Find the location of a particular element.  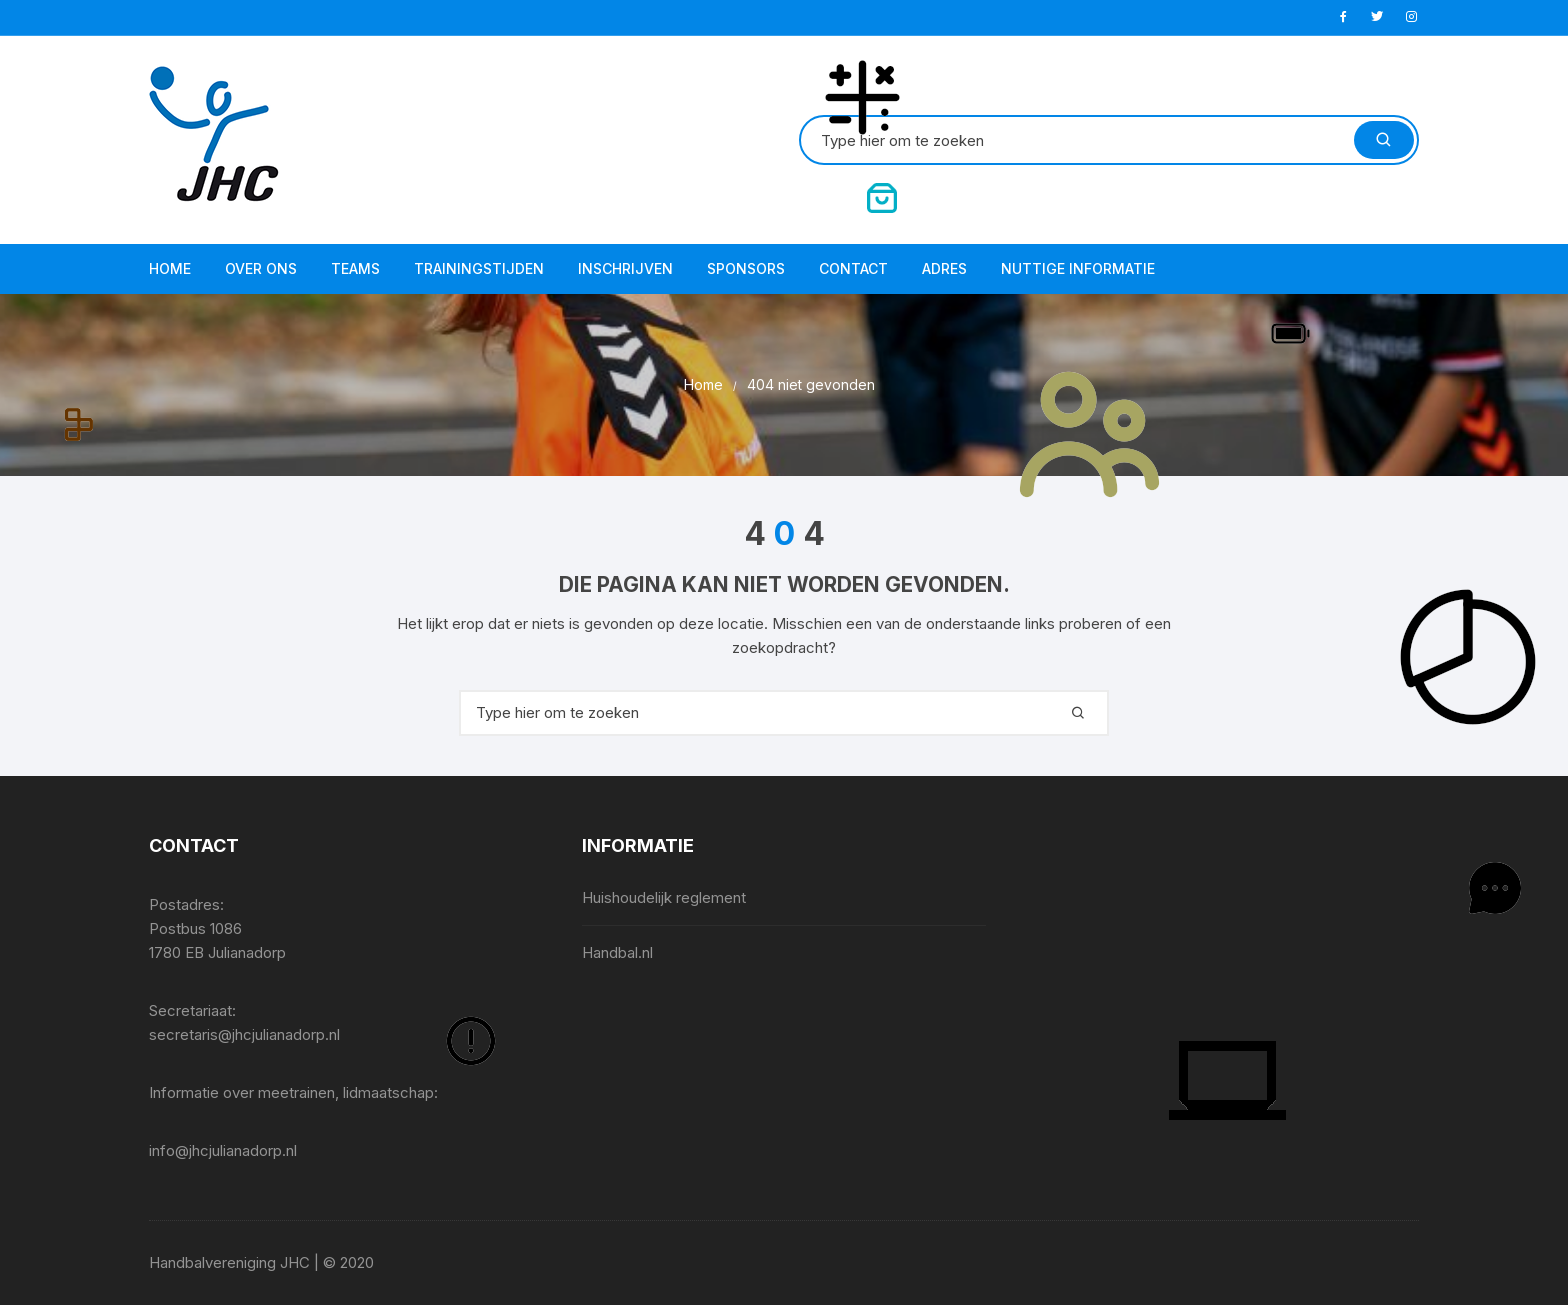

view data breakdown or statistics is located at coordinates (1468, 657).